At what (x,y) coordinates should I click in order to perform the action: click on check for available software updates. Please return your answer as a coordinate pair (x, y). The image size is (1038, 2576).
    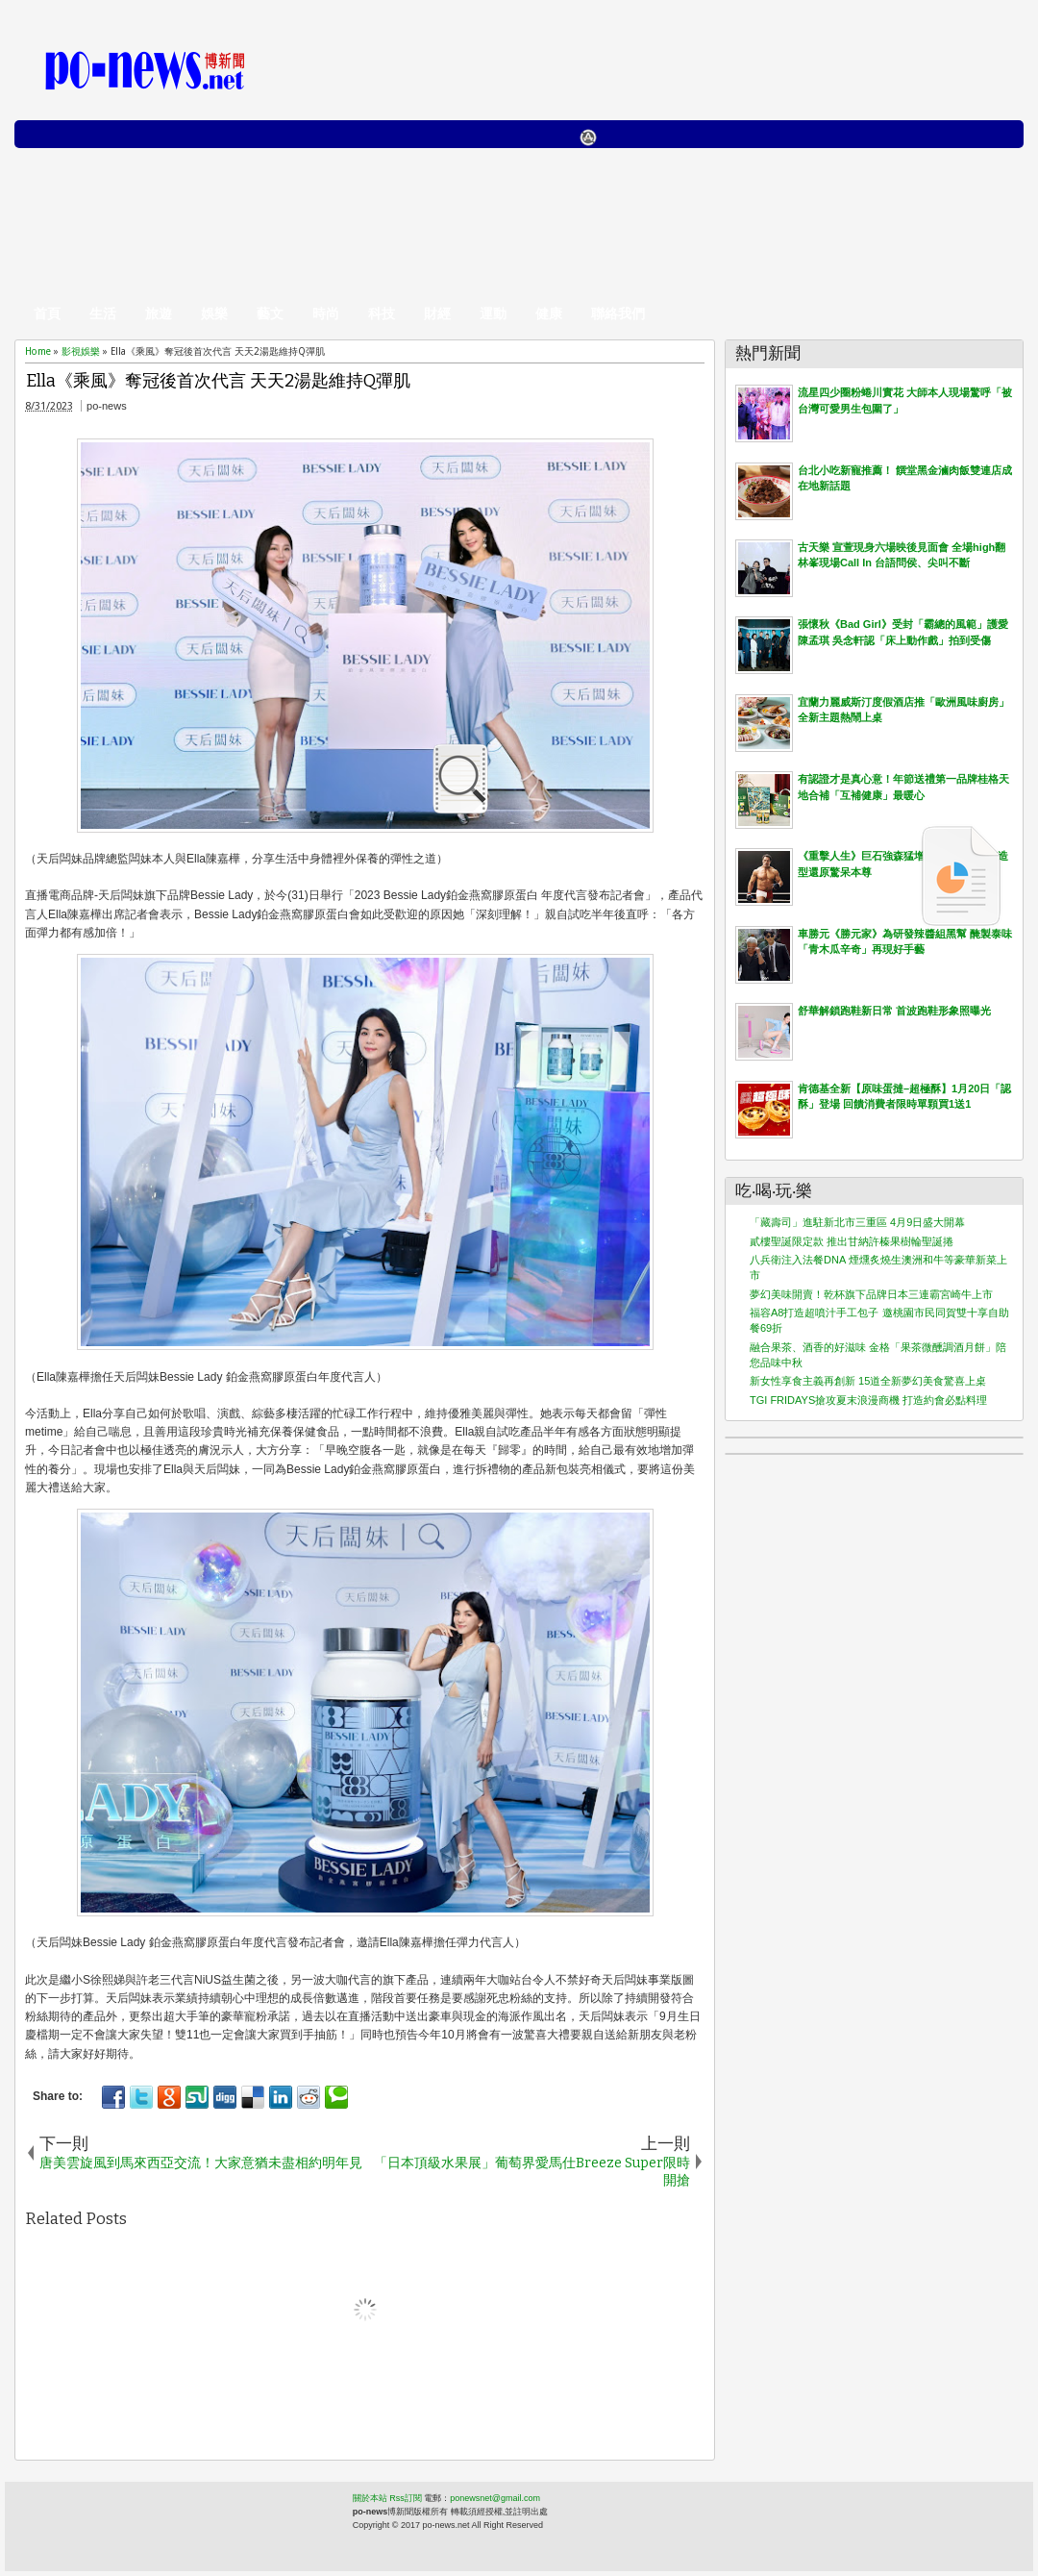
    Looking at the image, I should click on (588, 138).